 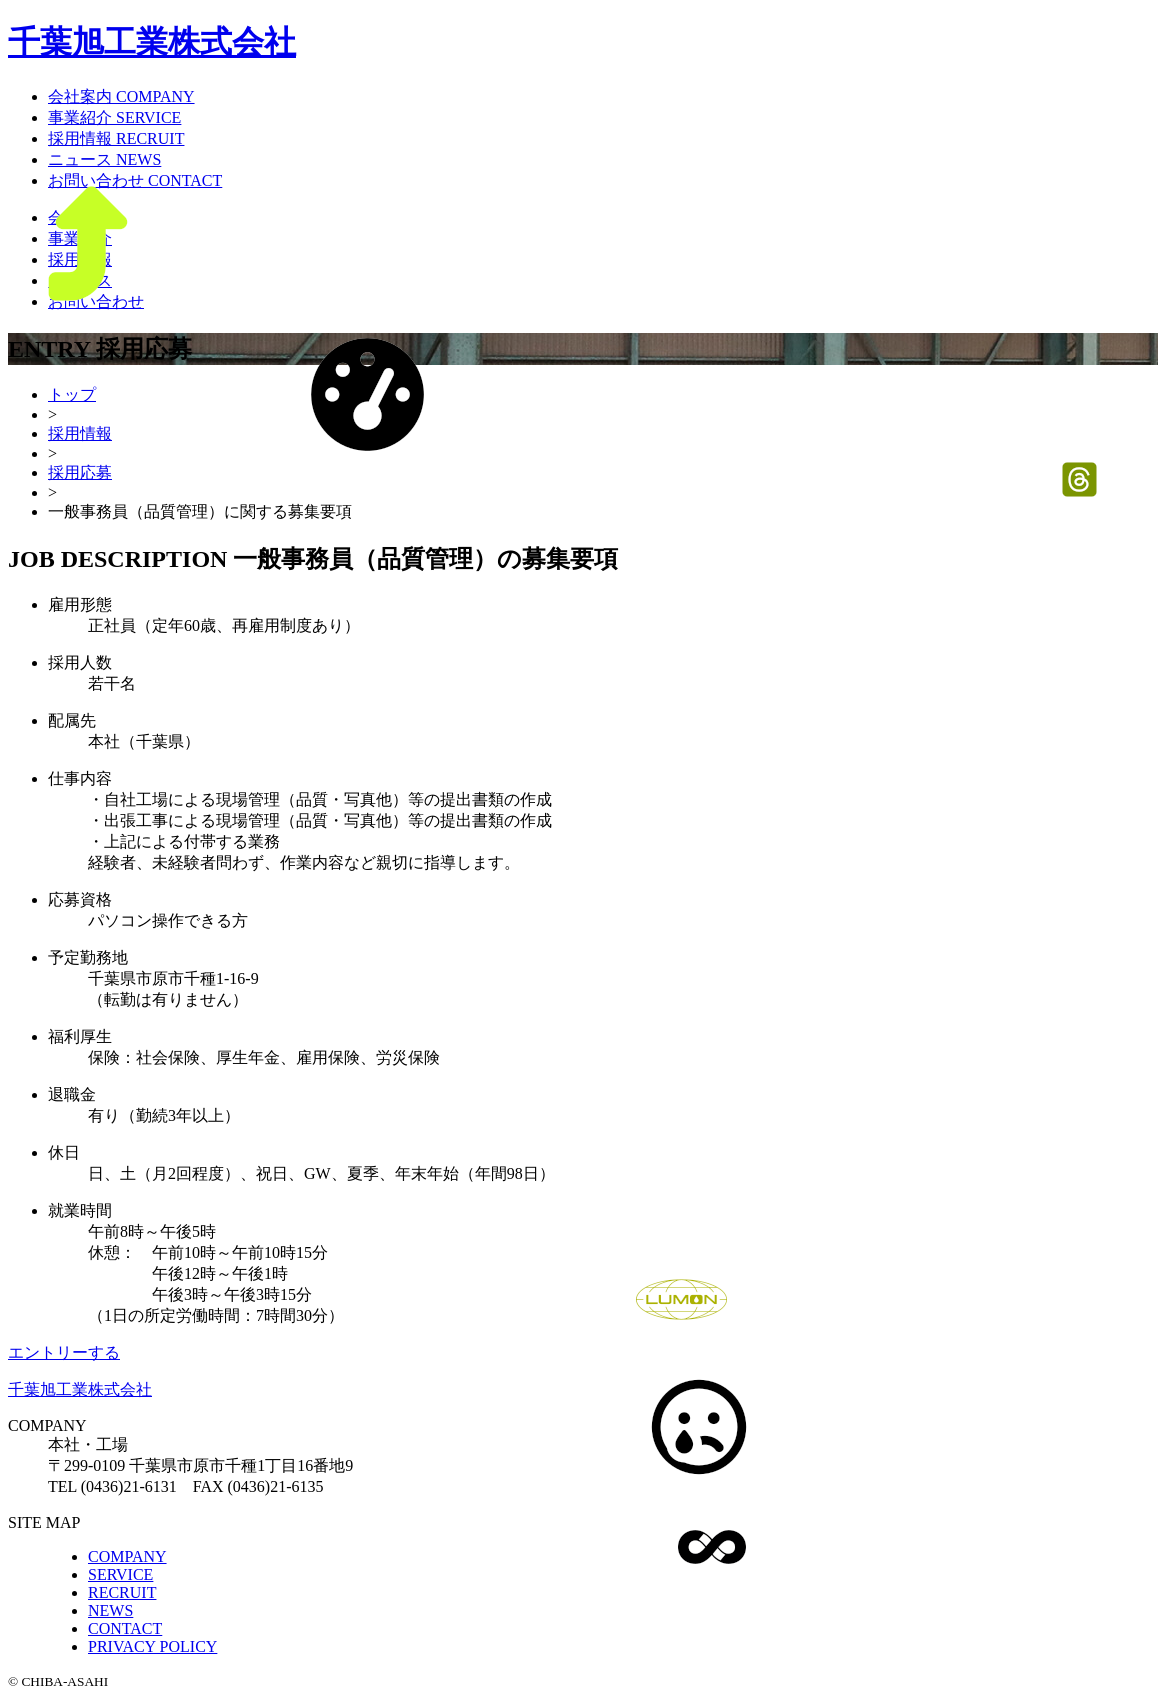 What do you see at coordinates (712, 1547) in the screenshot?
I see `open Apache Superset data visualization platform` at bounding box center [712, 1547].